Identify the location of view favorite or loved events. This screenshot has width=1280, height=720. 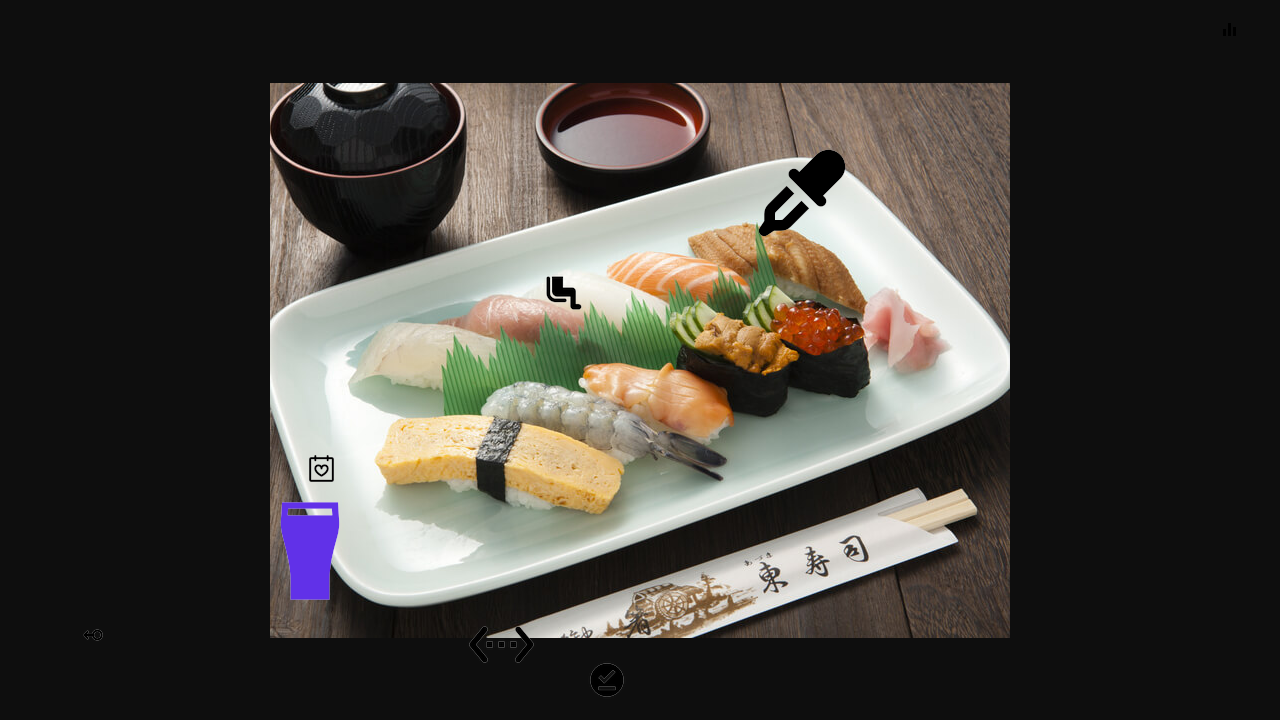
(321, 469).